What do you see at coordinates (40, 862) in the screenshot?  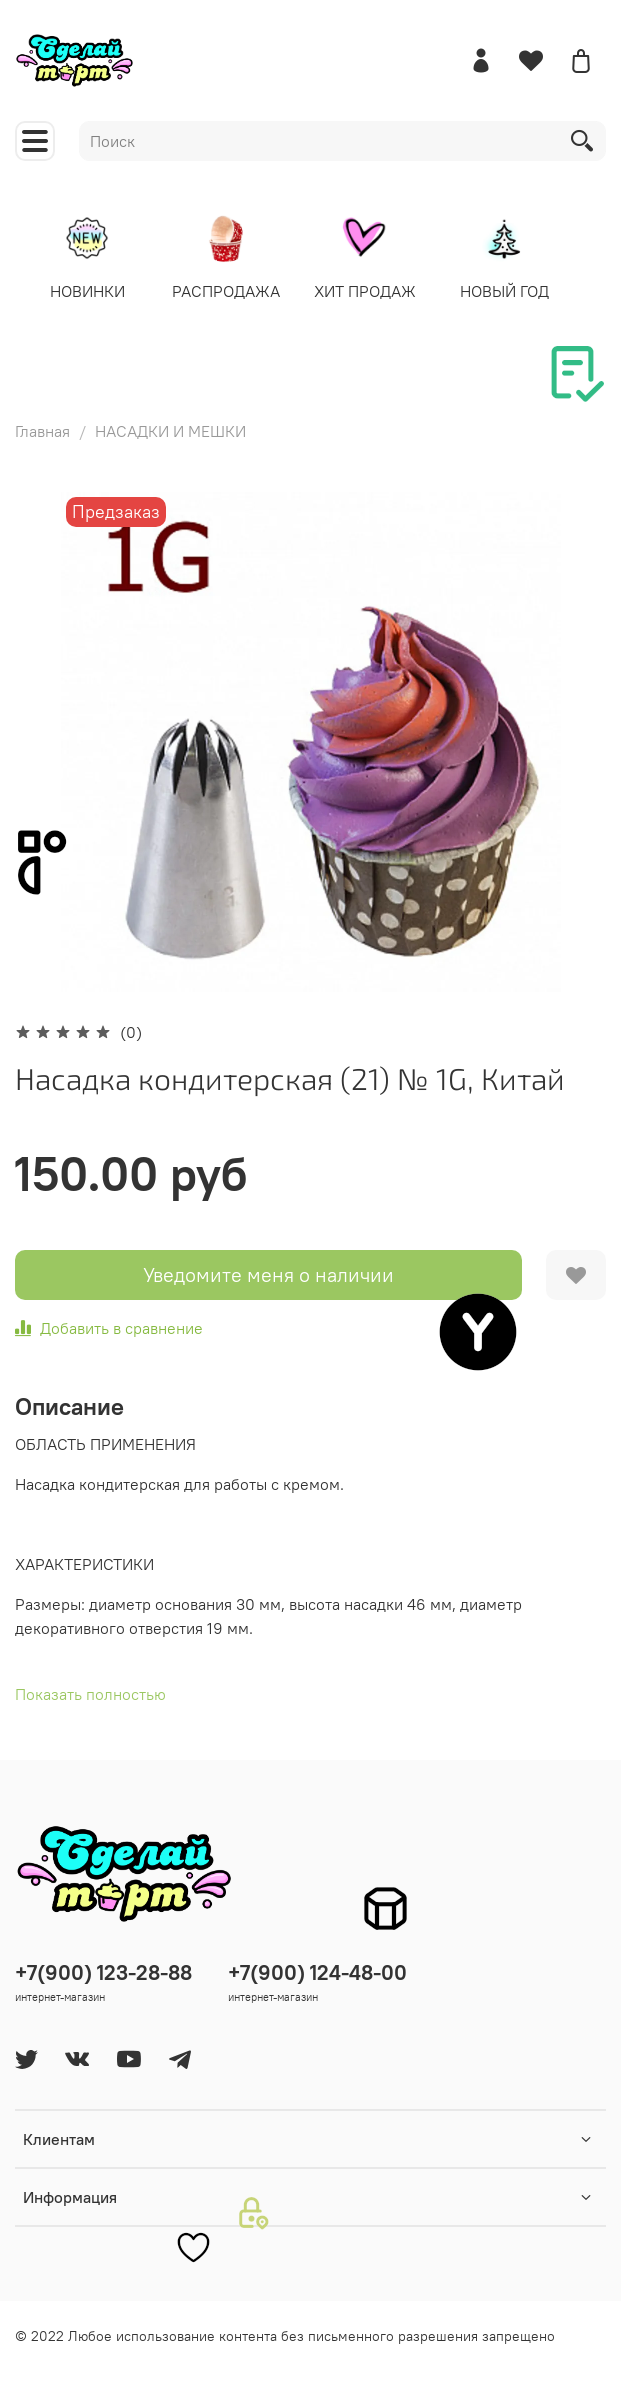 I see `radix ui component library logo` at bounding box center [40, 862].